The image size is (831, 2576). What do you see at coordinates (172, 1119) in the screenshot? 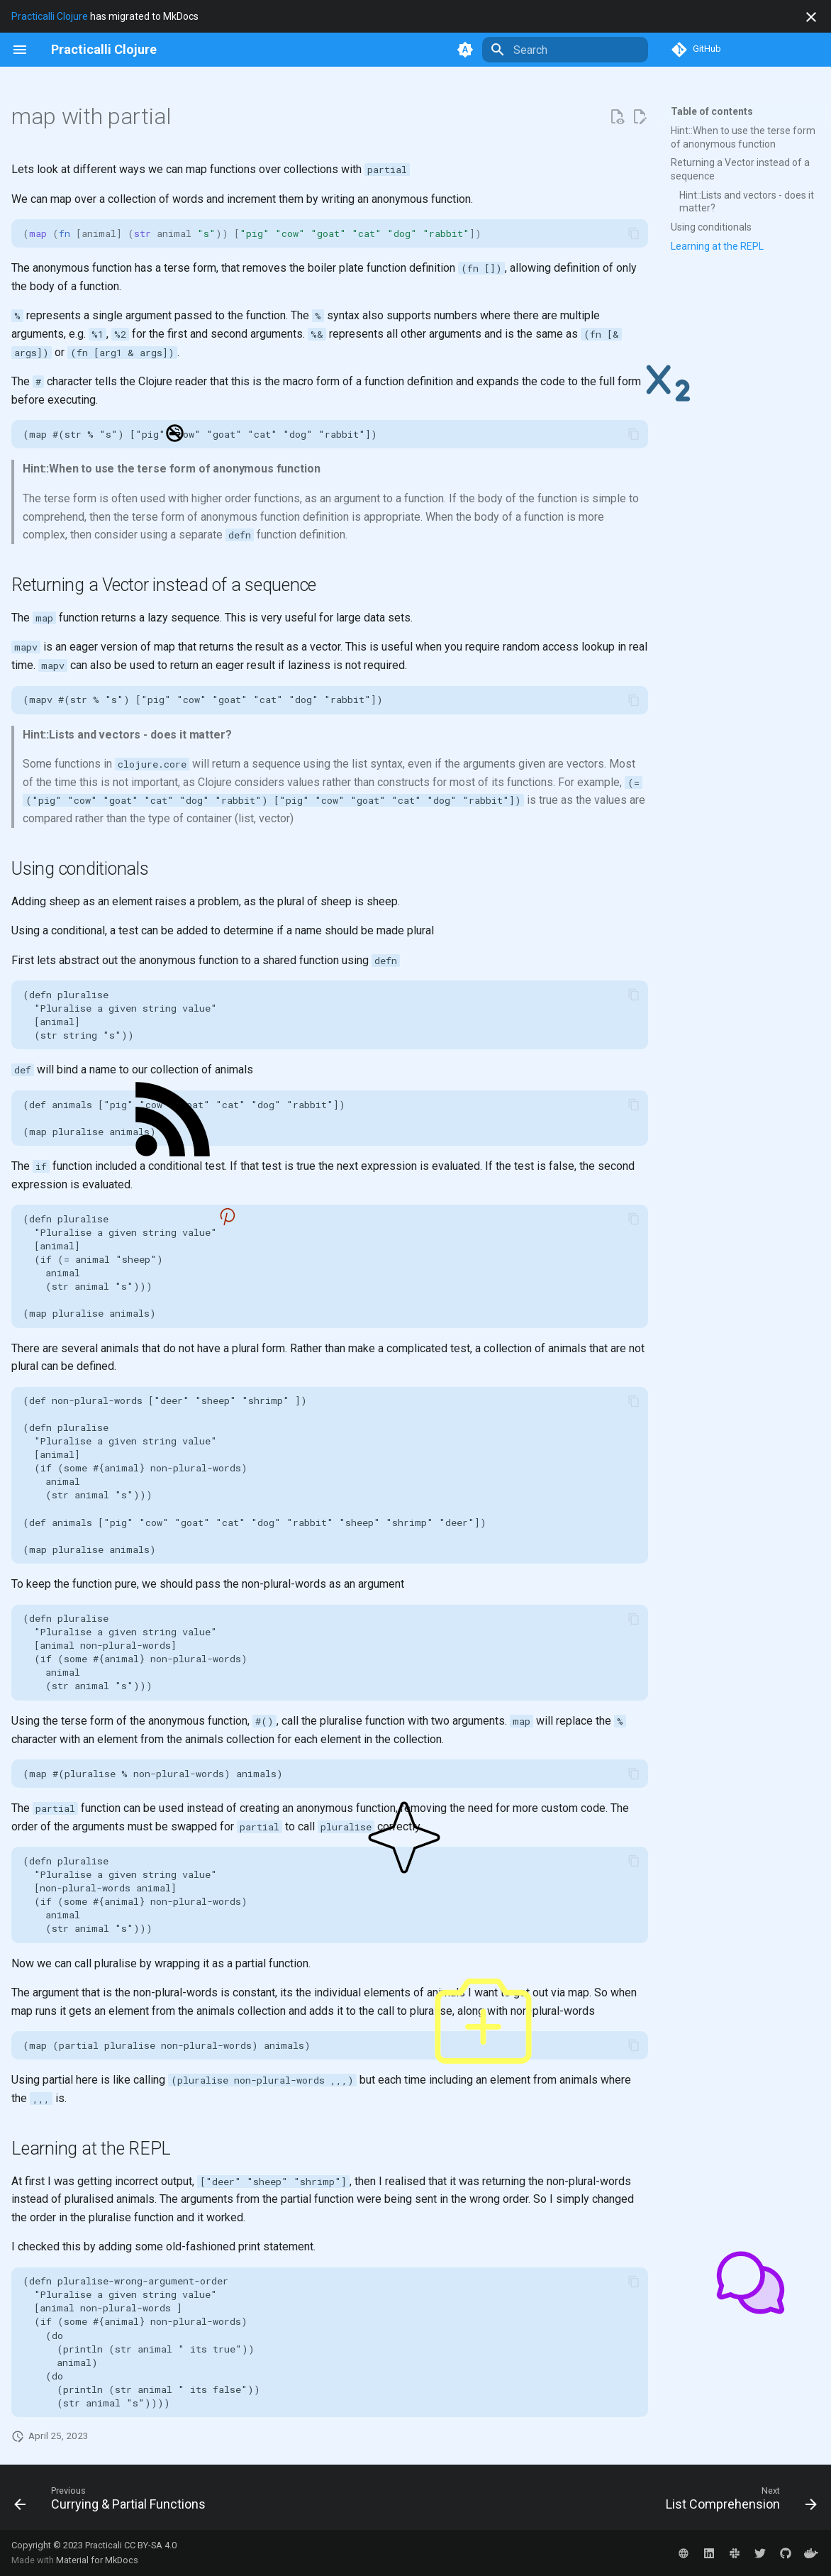
I see `subscribe to RSS feed` at bounding box center [172, 1119].